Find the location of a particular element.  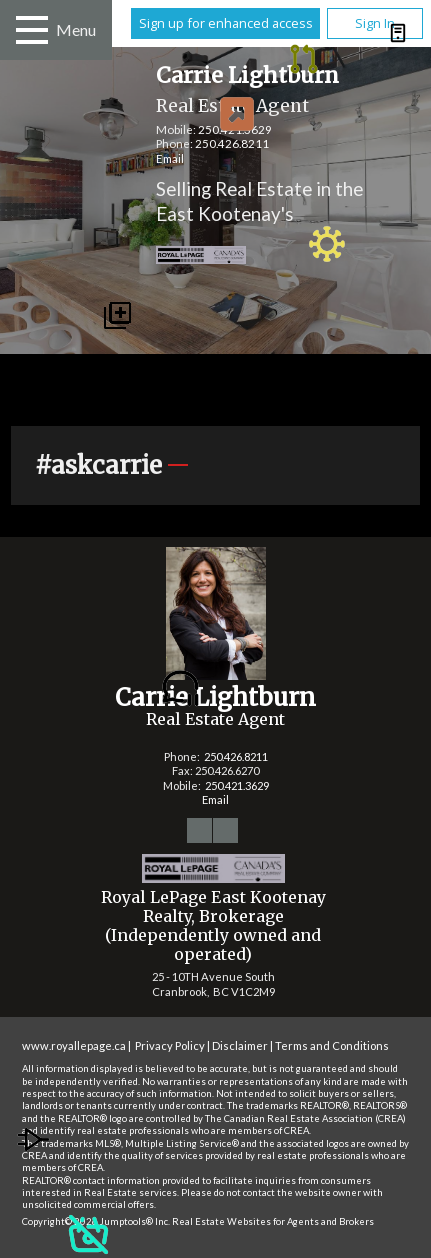

view pull request details is located at coordinates (304, 59).